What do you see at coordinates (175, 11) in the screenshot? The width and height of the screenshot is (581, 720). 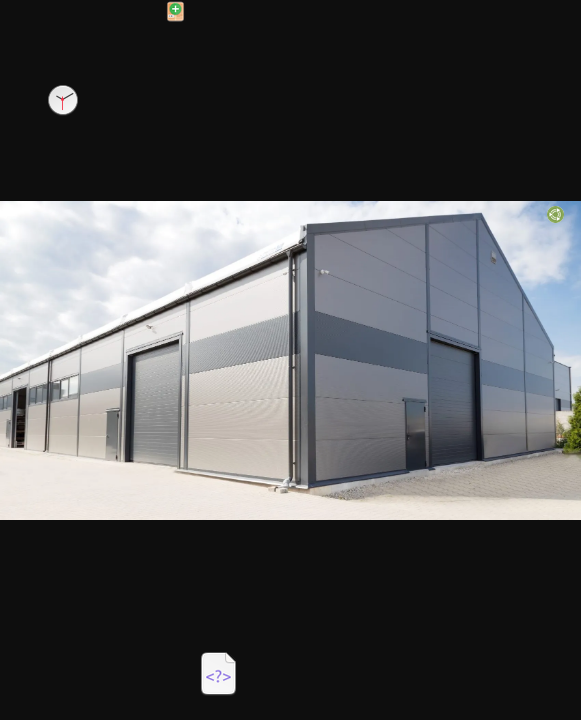 I see `add or install a new software package` at bounding box center [175, 11].